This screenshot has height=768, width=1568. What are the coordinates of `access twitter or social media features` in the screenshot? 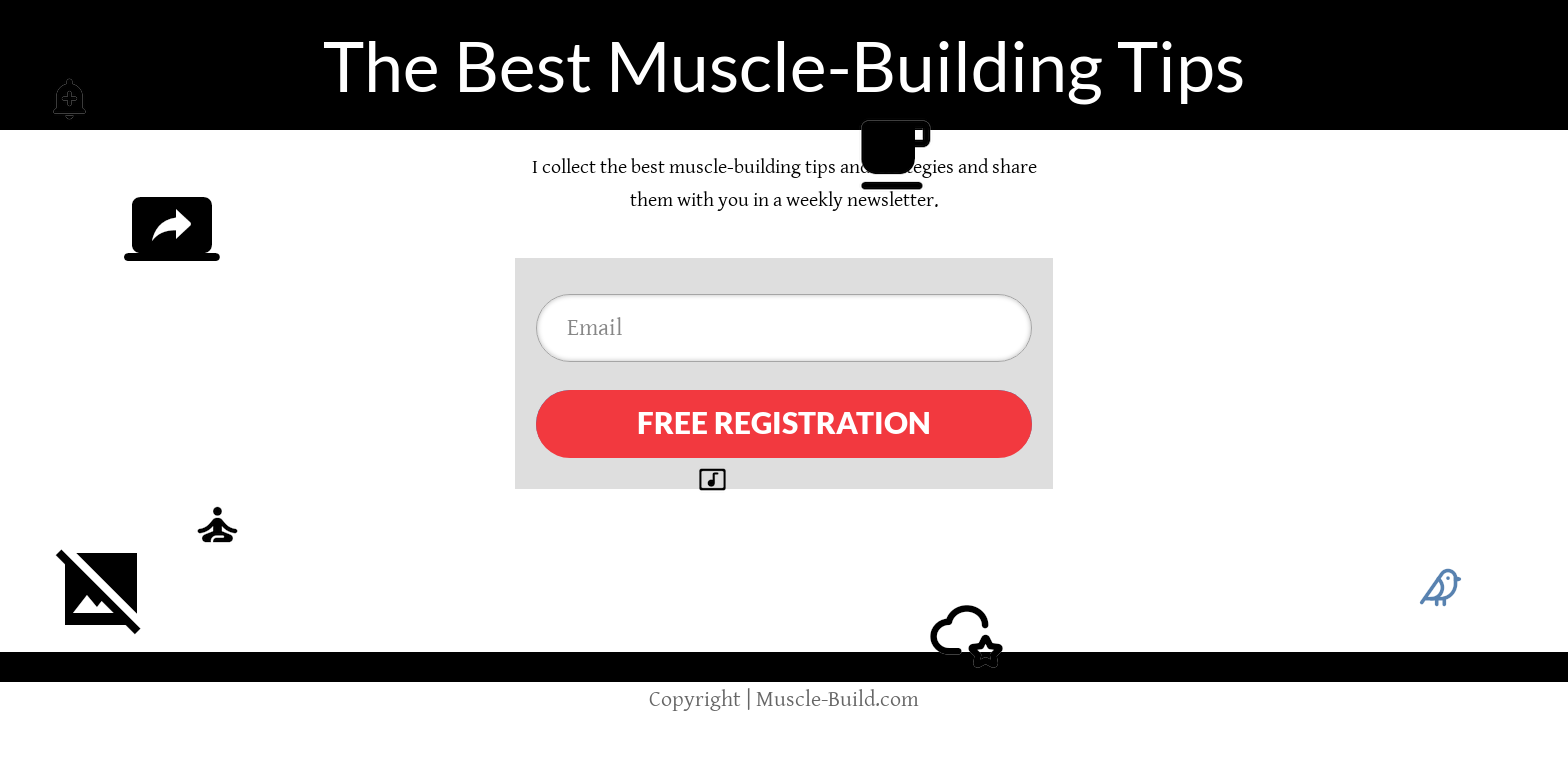 It's located at (1440, 587).